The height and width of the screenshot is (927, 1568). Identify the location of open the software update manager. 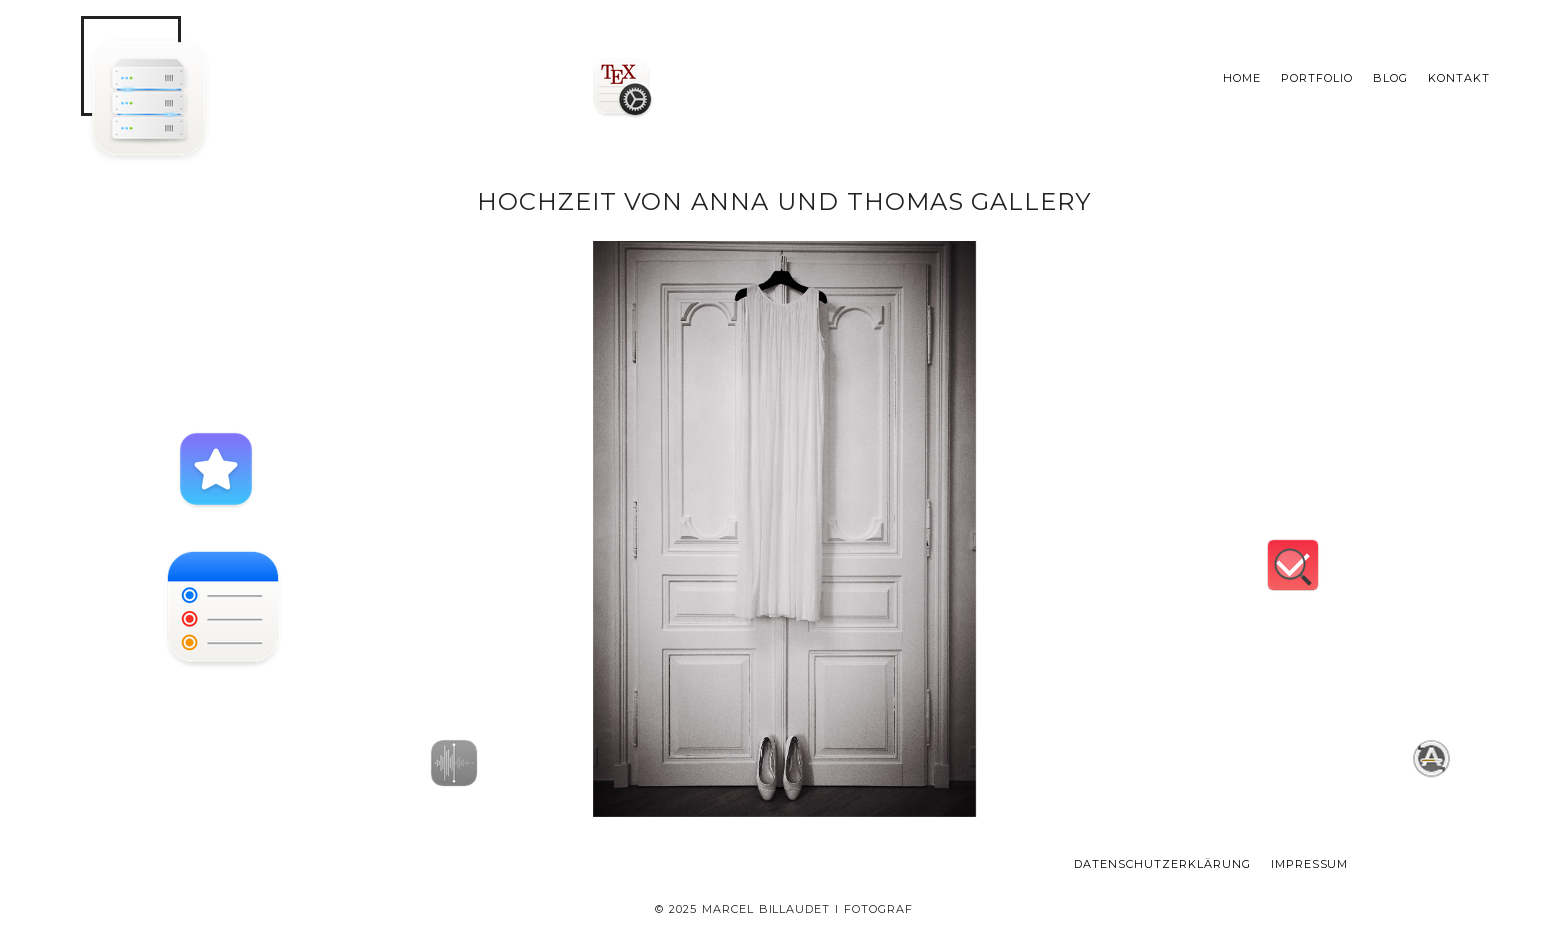
(1431, 758).